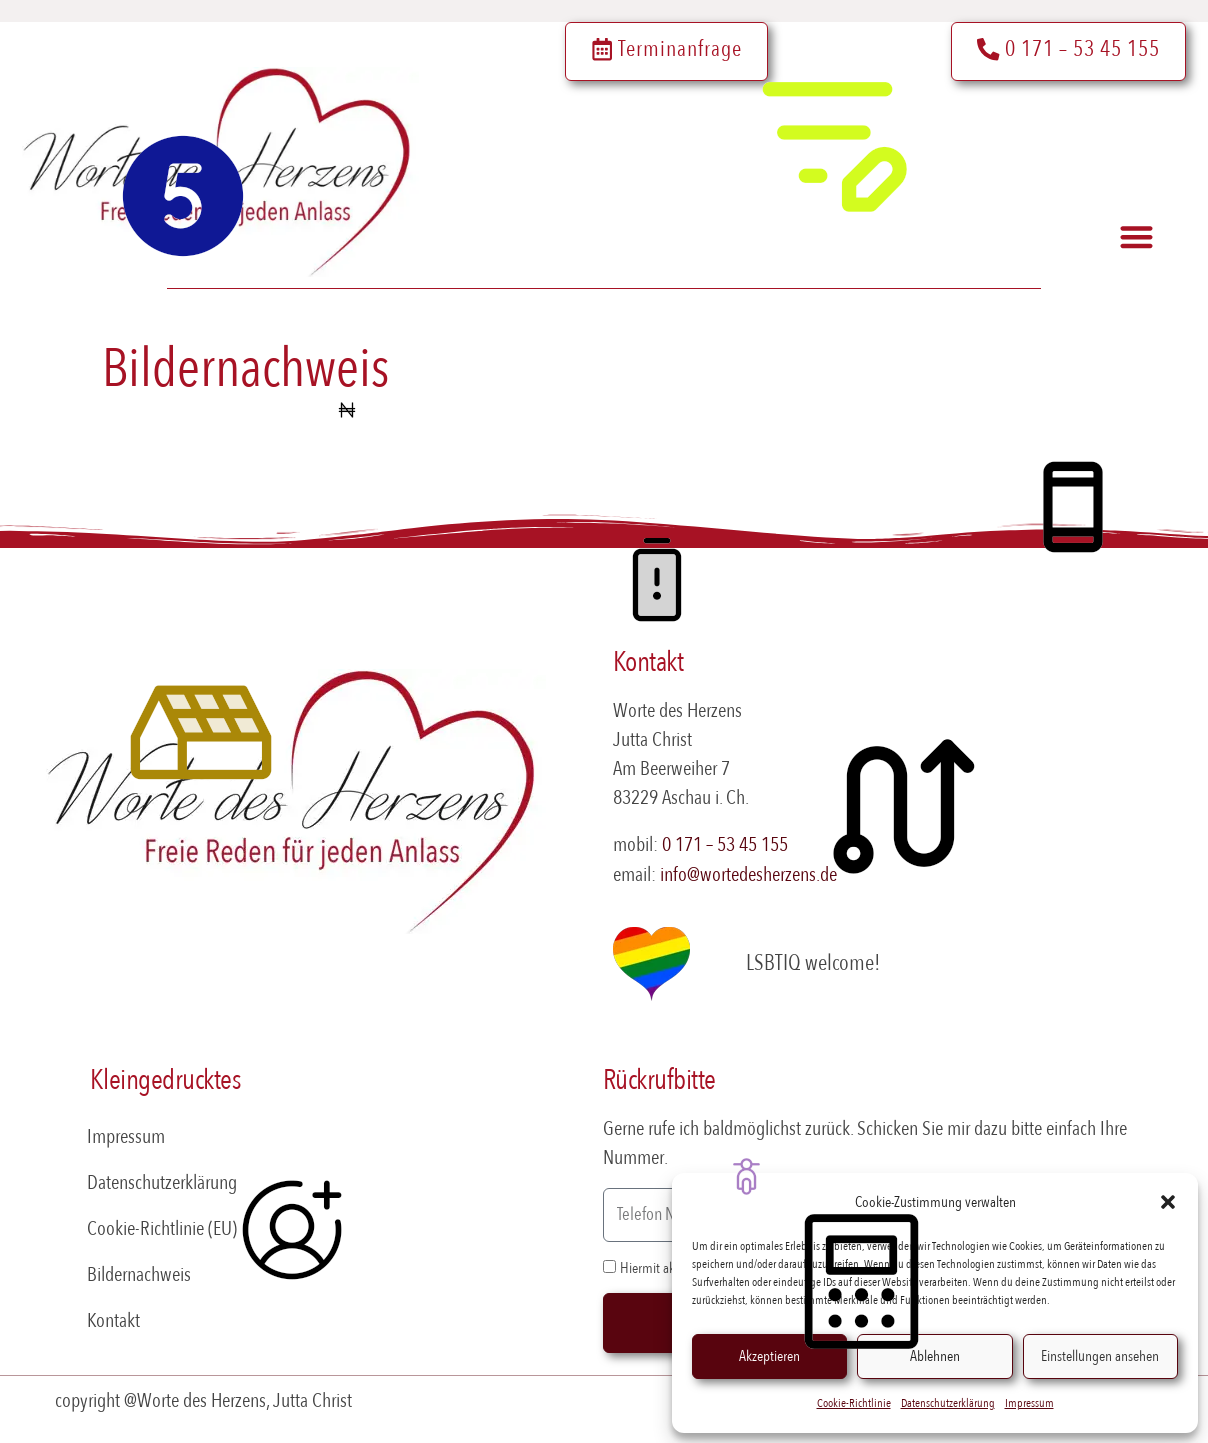 This screenshot has height=1443, width=1208. I want to click on indicates low battery warning, so click(657, 581).